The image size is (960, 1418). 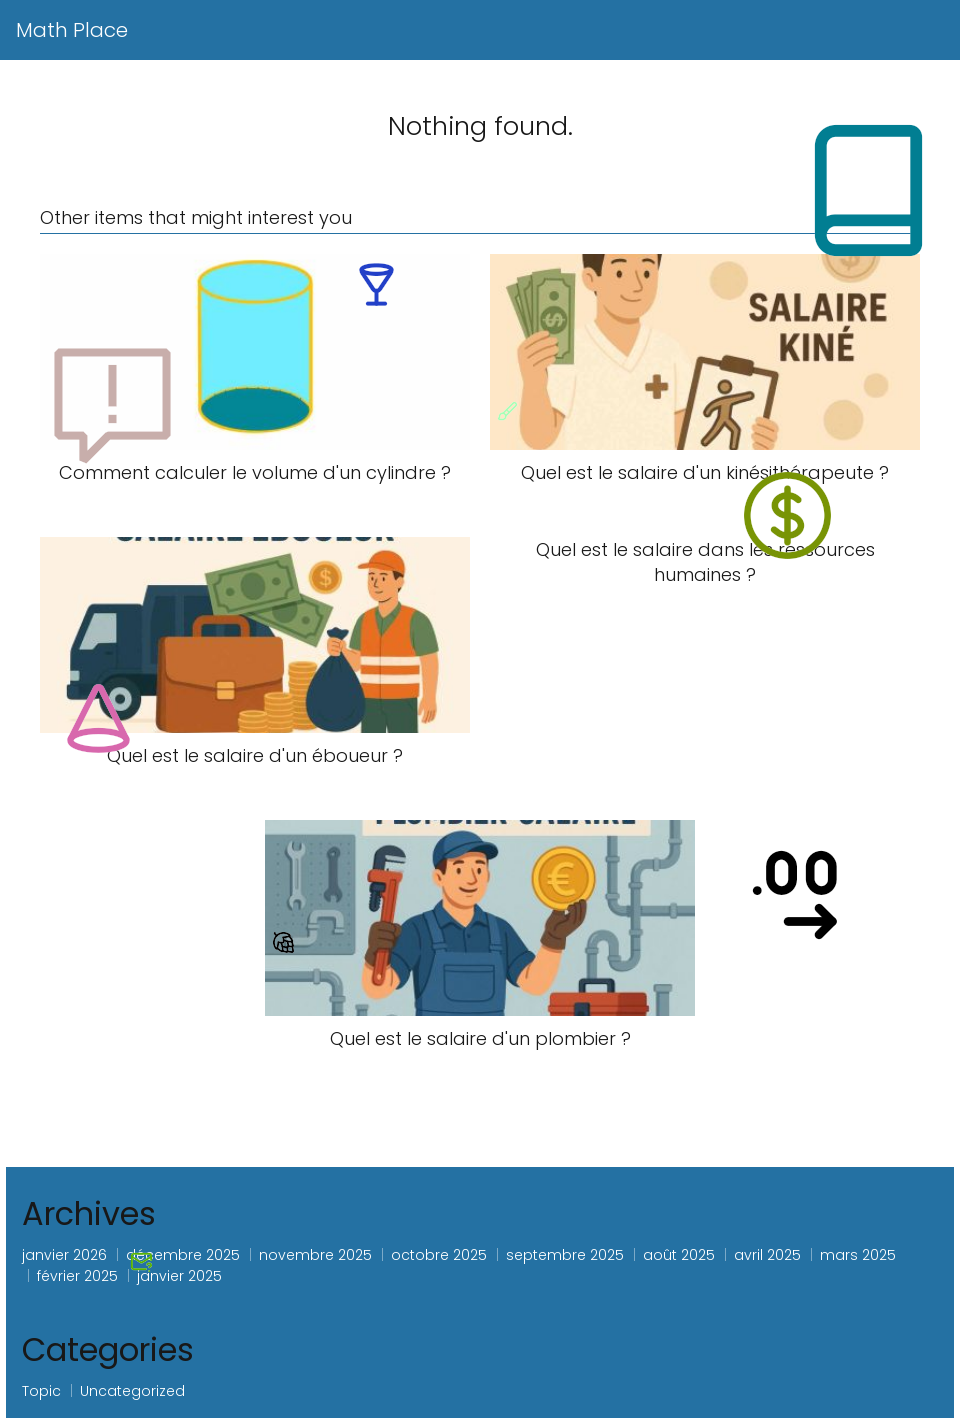 I want to click on access drawing or painting tools, so click(x=507, y=411).